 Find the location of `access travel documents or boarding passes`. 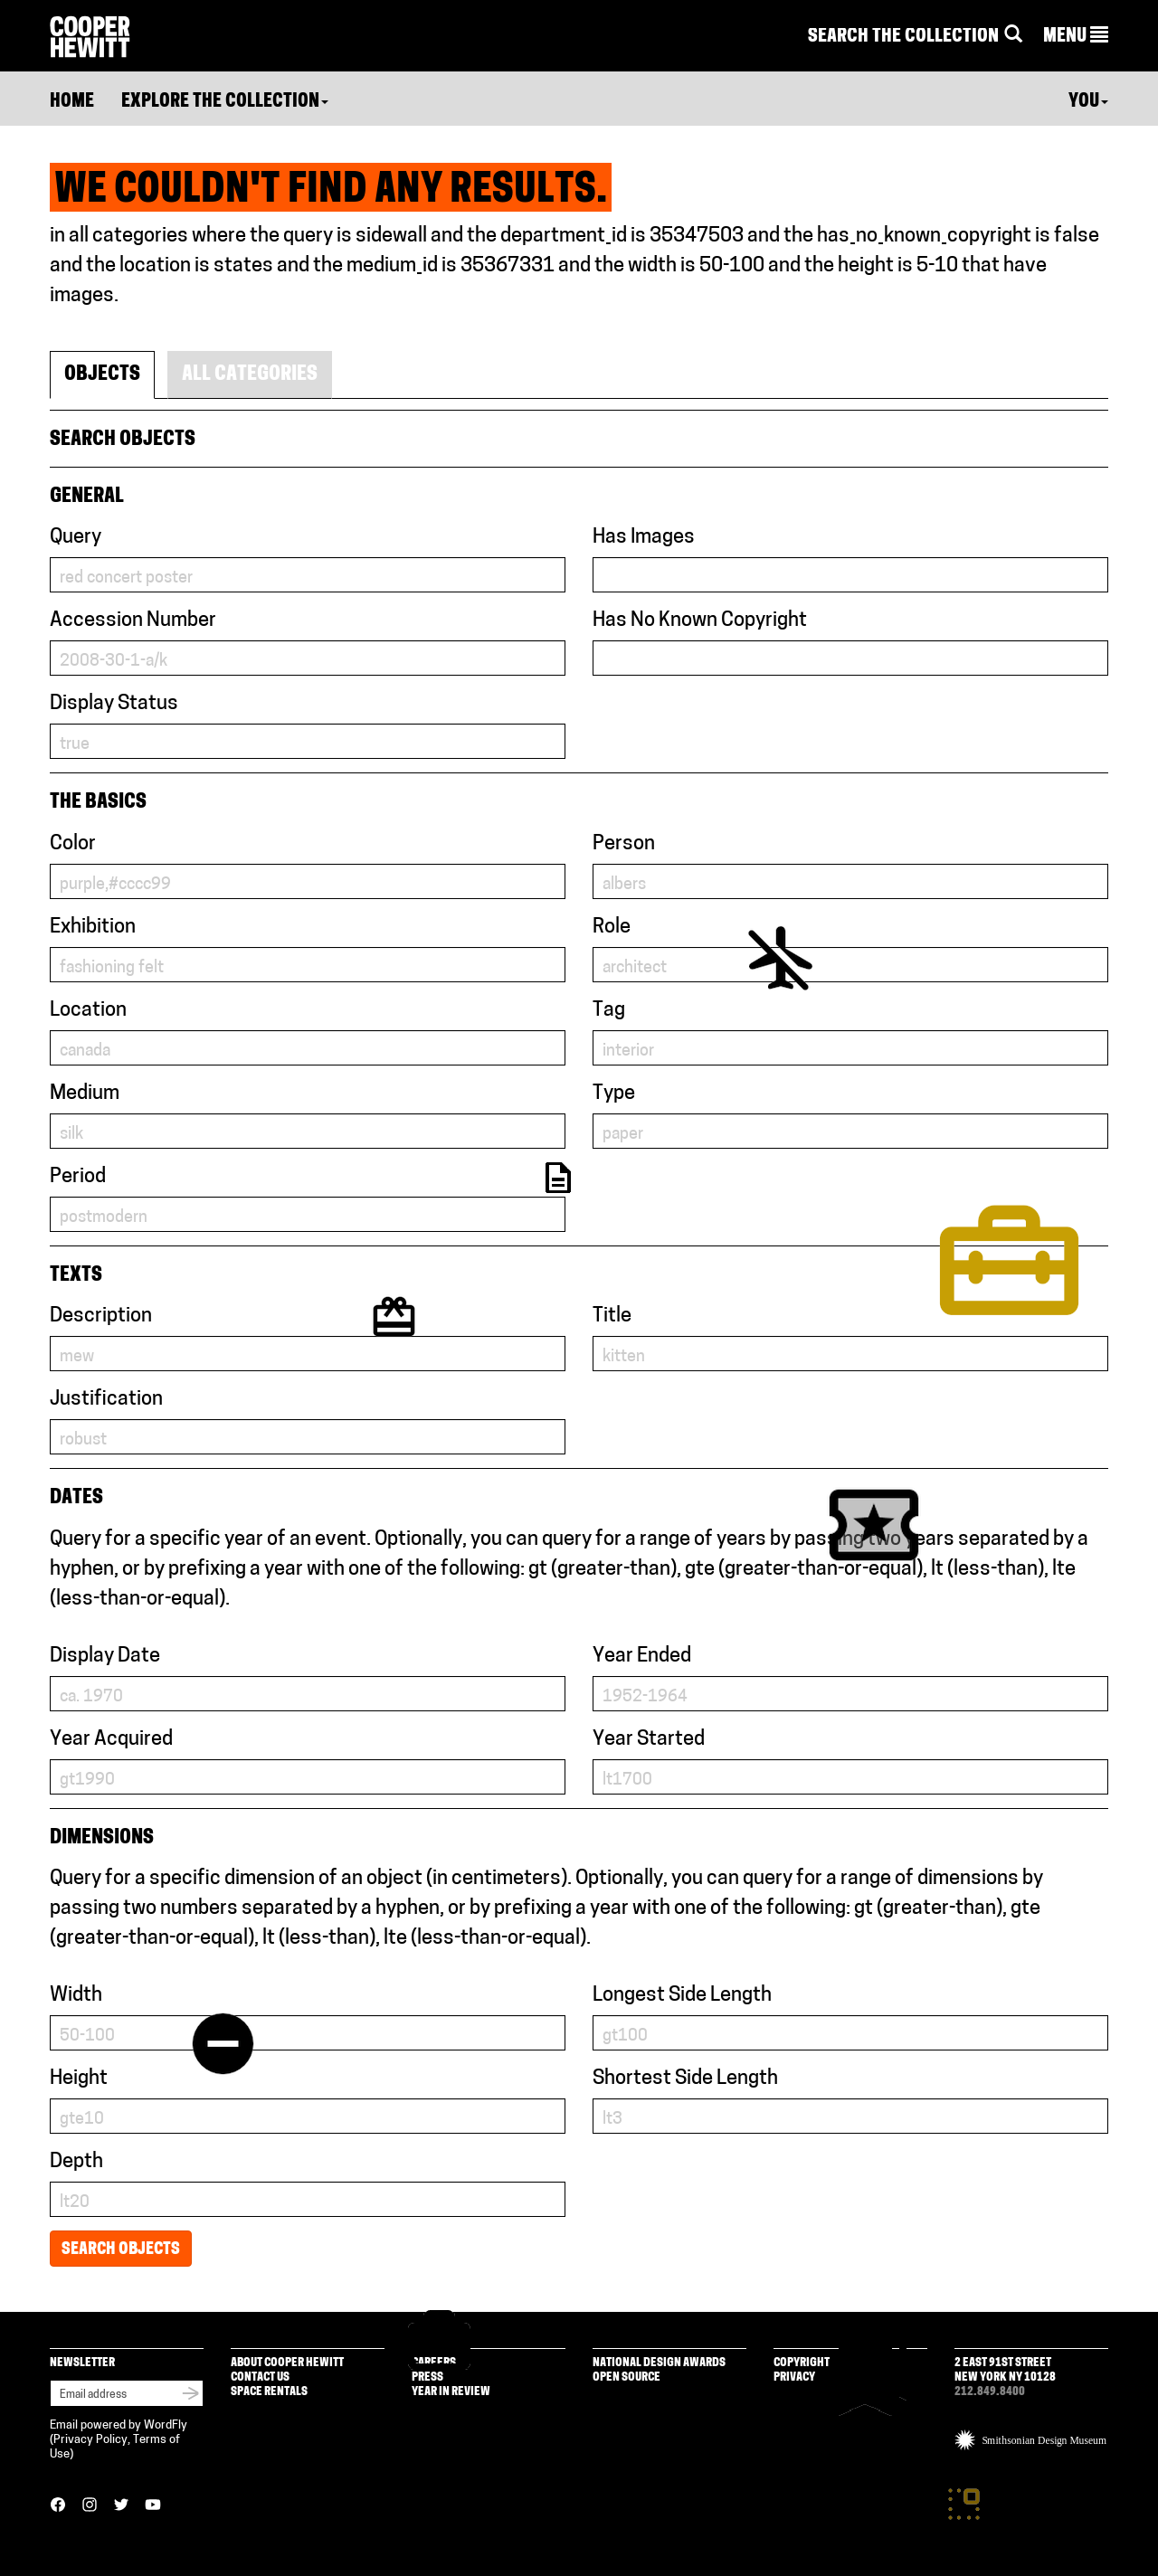

access travel documents or boarding passes is located at coordinates (439, 2341).